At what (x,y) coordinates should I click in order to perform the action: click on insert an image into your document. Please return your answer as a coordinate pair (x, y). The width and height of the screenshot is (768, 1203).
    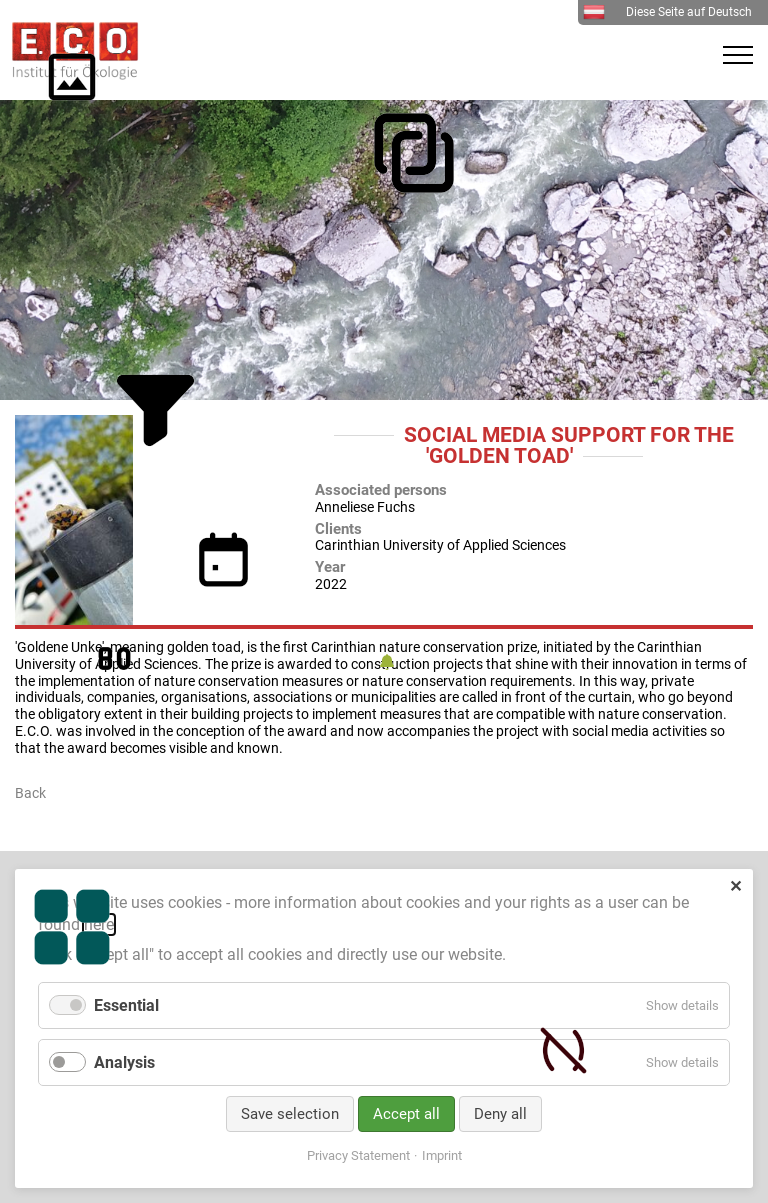
    Looking at the image, I should click on (72, 77).